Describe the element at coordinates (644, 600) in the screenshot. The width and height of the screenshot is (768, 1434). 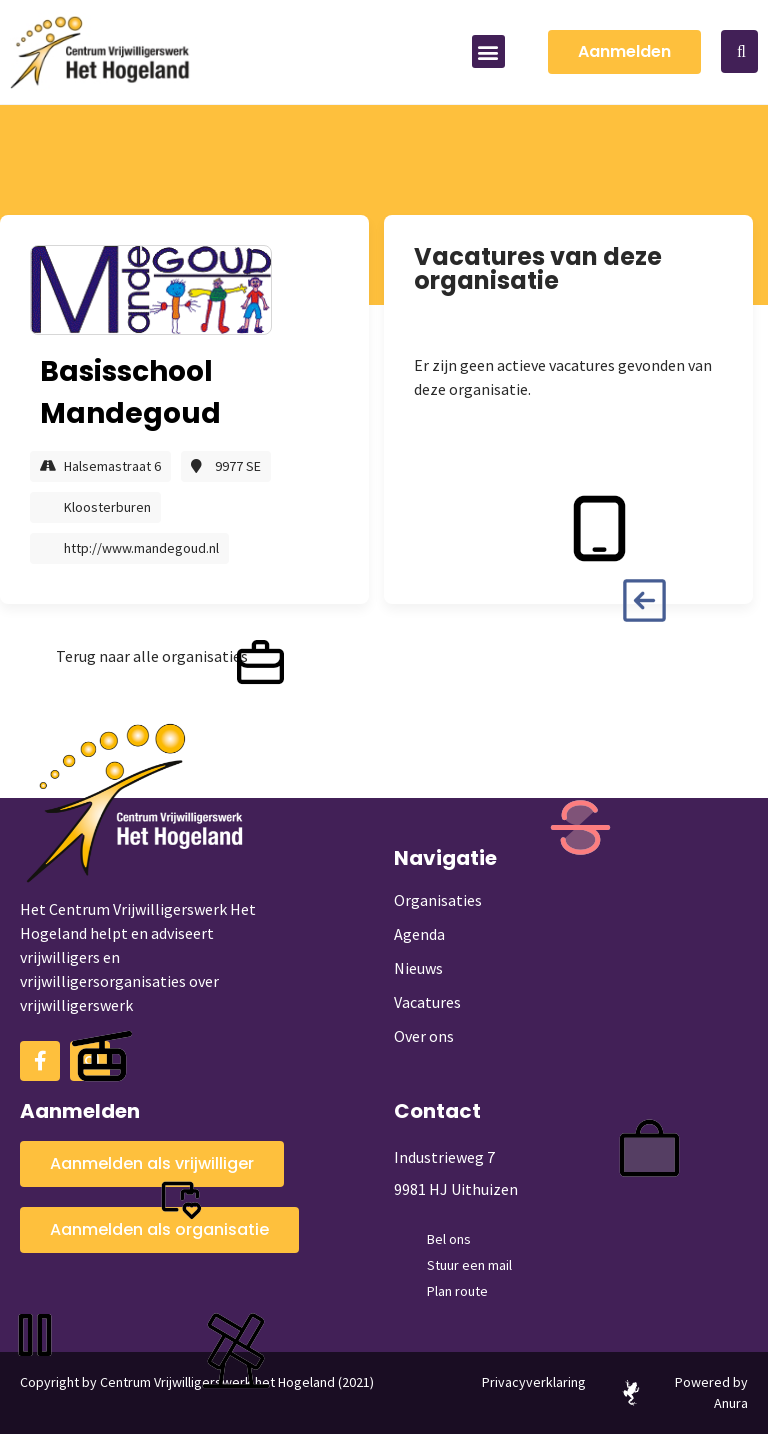
I see `navigate back to the previous screen` at that location.